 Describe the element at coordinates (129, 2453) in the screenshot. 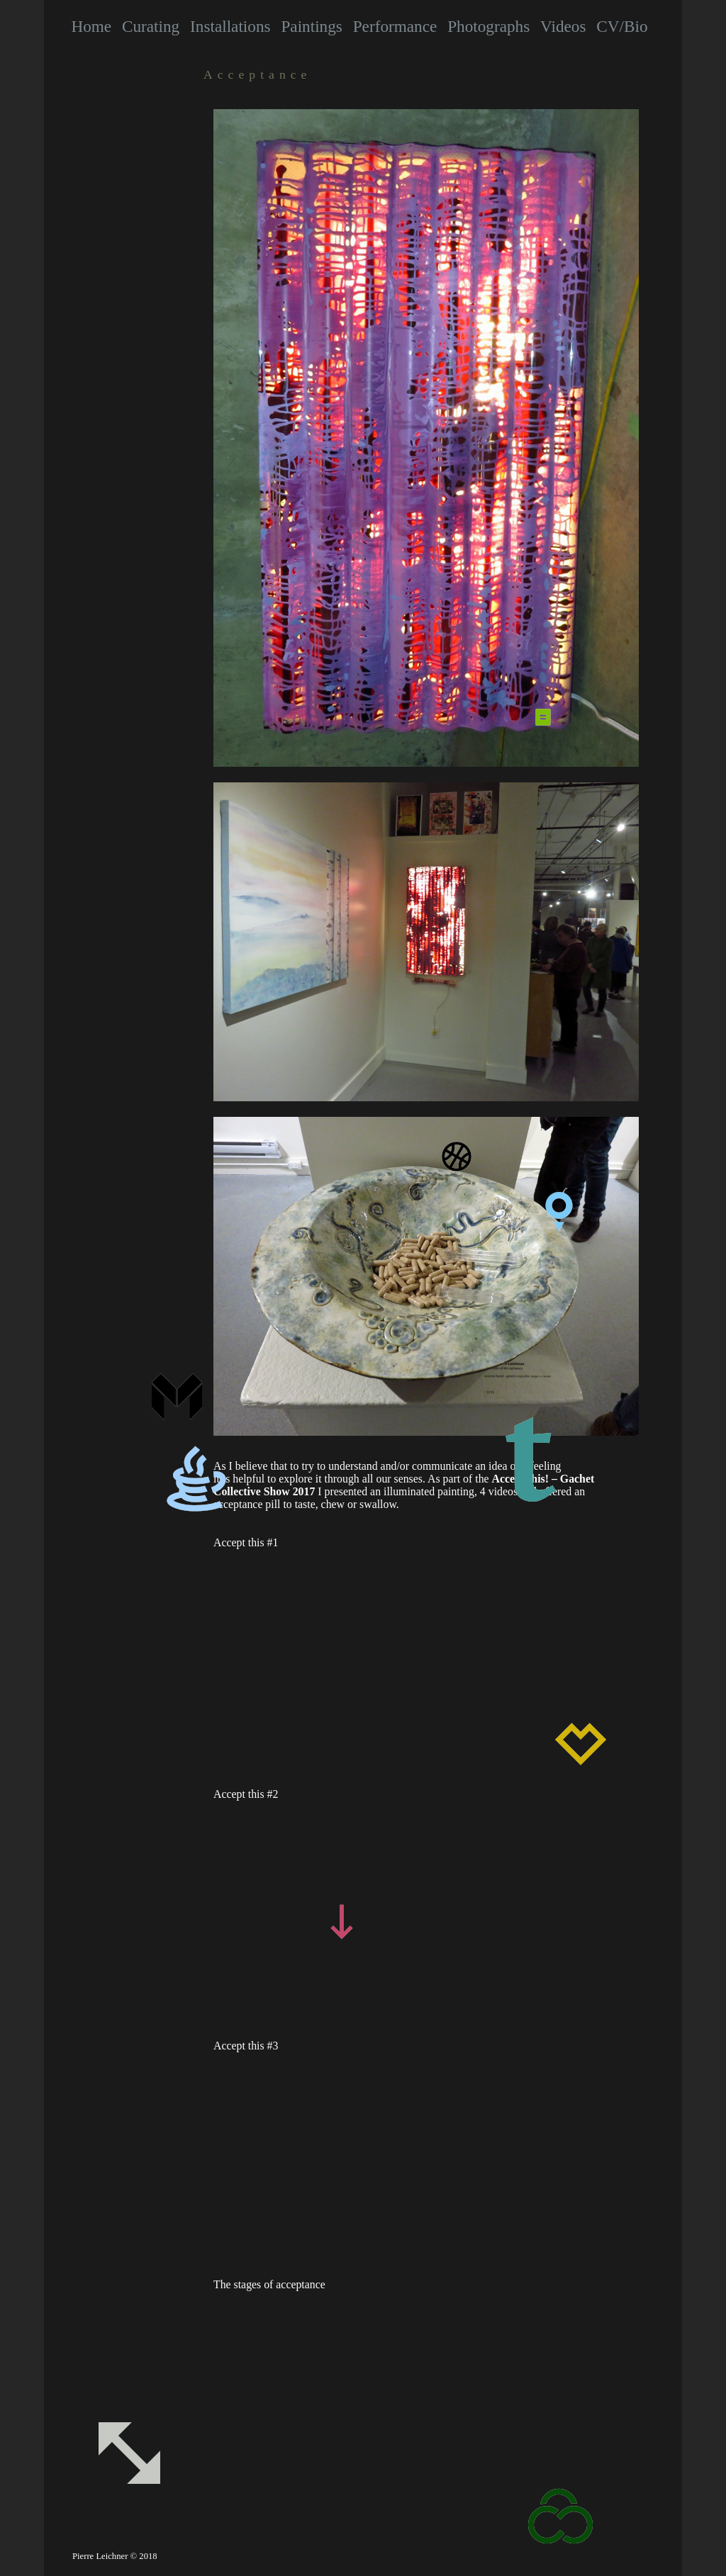

I see `expand content diagonally` at that location.